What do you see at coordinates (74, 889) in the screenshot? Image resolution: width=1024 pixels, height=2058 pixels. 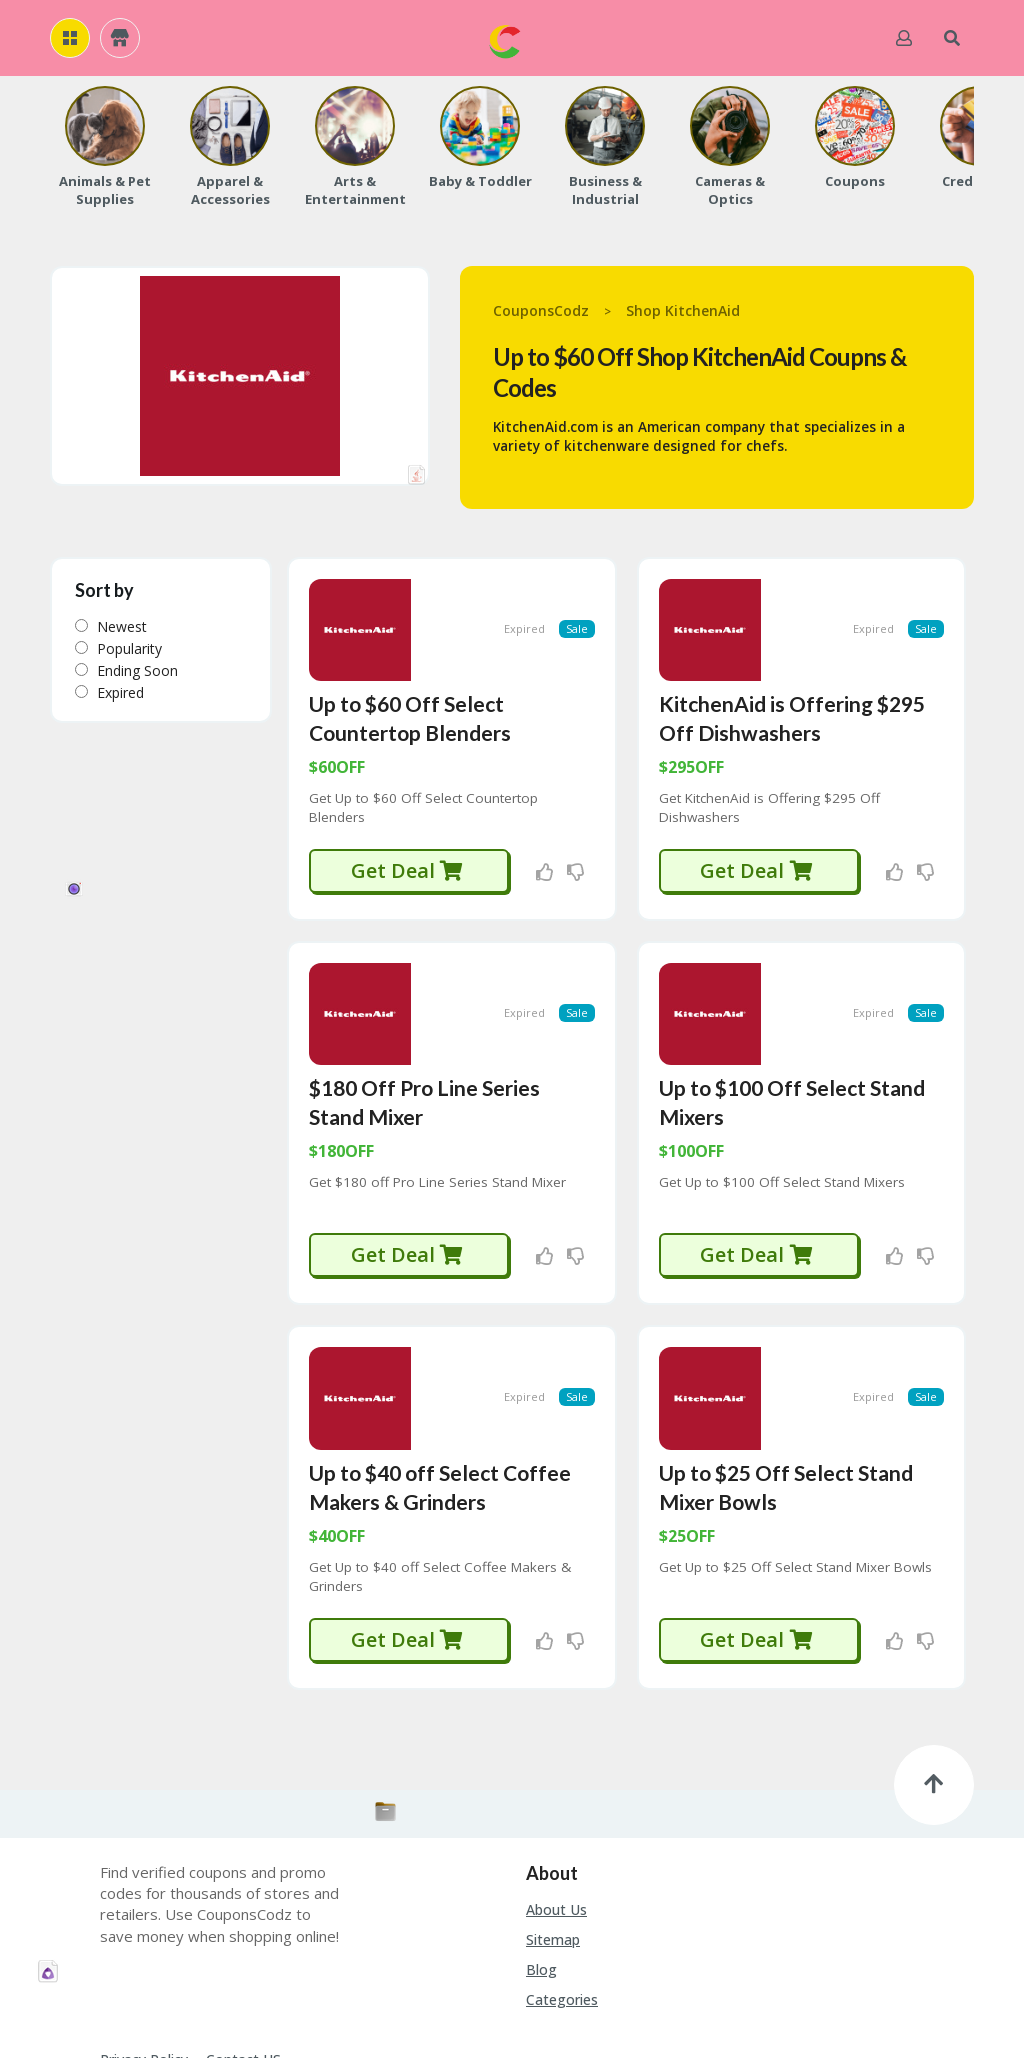 I see `open webcamoid camera application` at bounding box center [74, 889].